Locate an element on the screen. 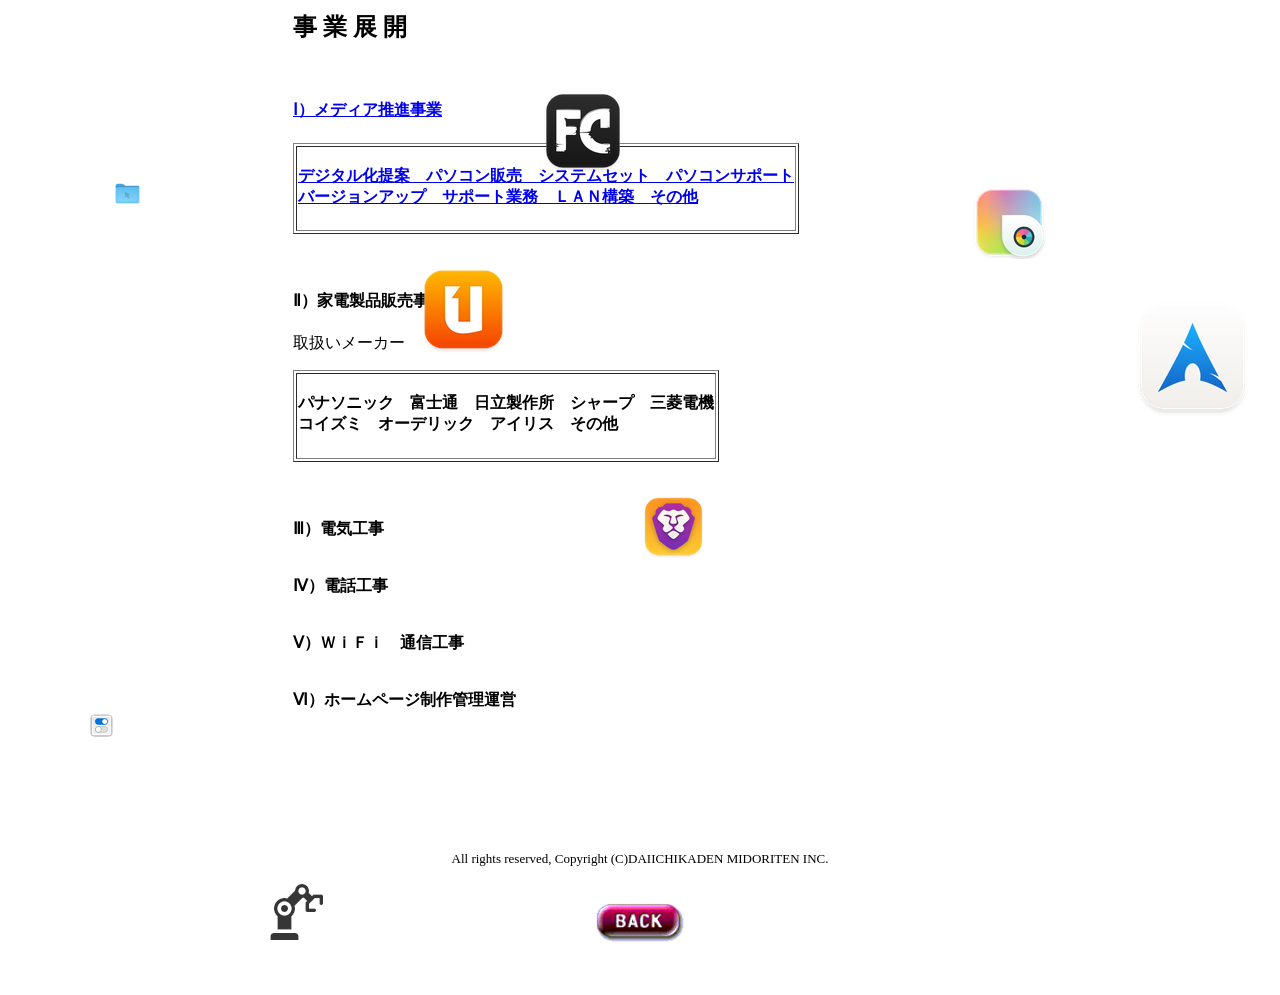 This screenshot has width=1280, height=995. open gnome tweaks to customize system settings is located at coordinates (101, 725).